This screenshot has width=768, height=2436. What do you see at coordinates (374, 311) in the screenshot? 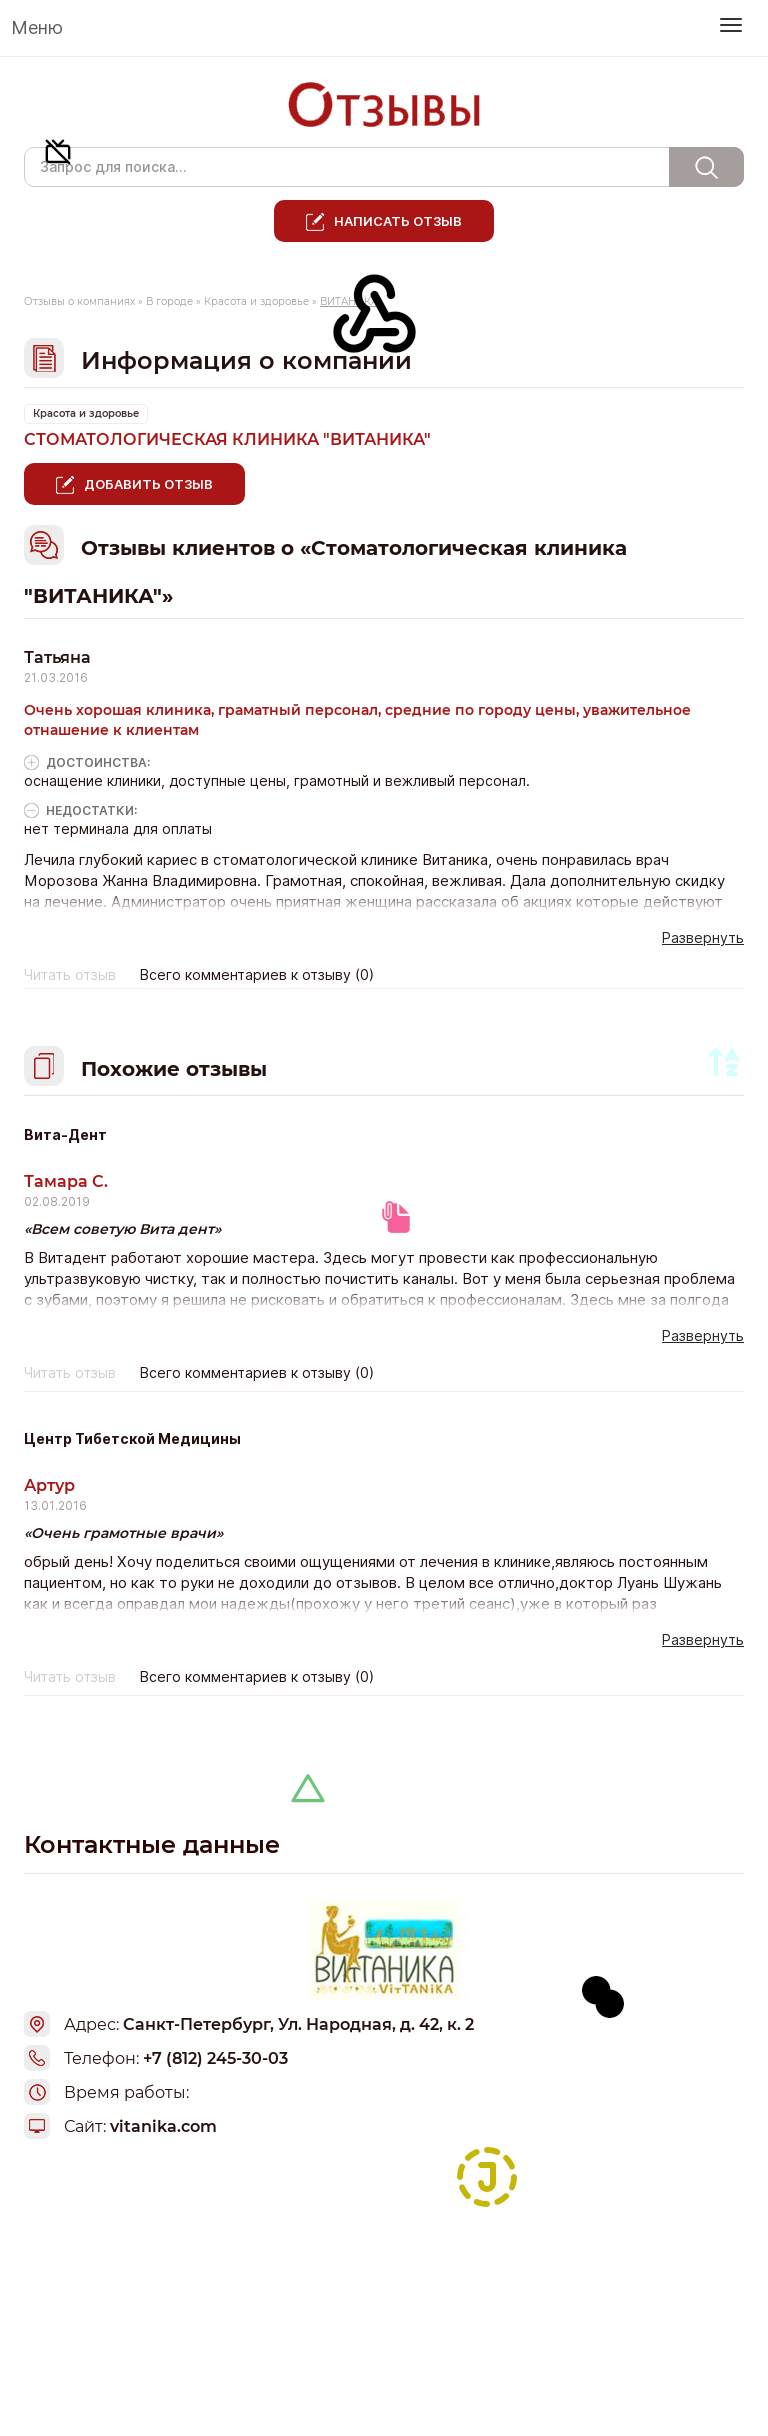
I see `configure webhook integrations` at bounding box center [374, 311].